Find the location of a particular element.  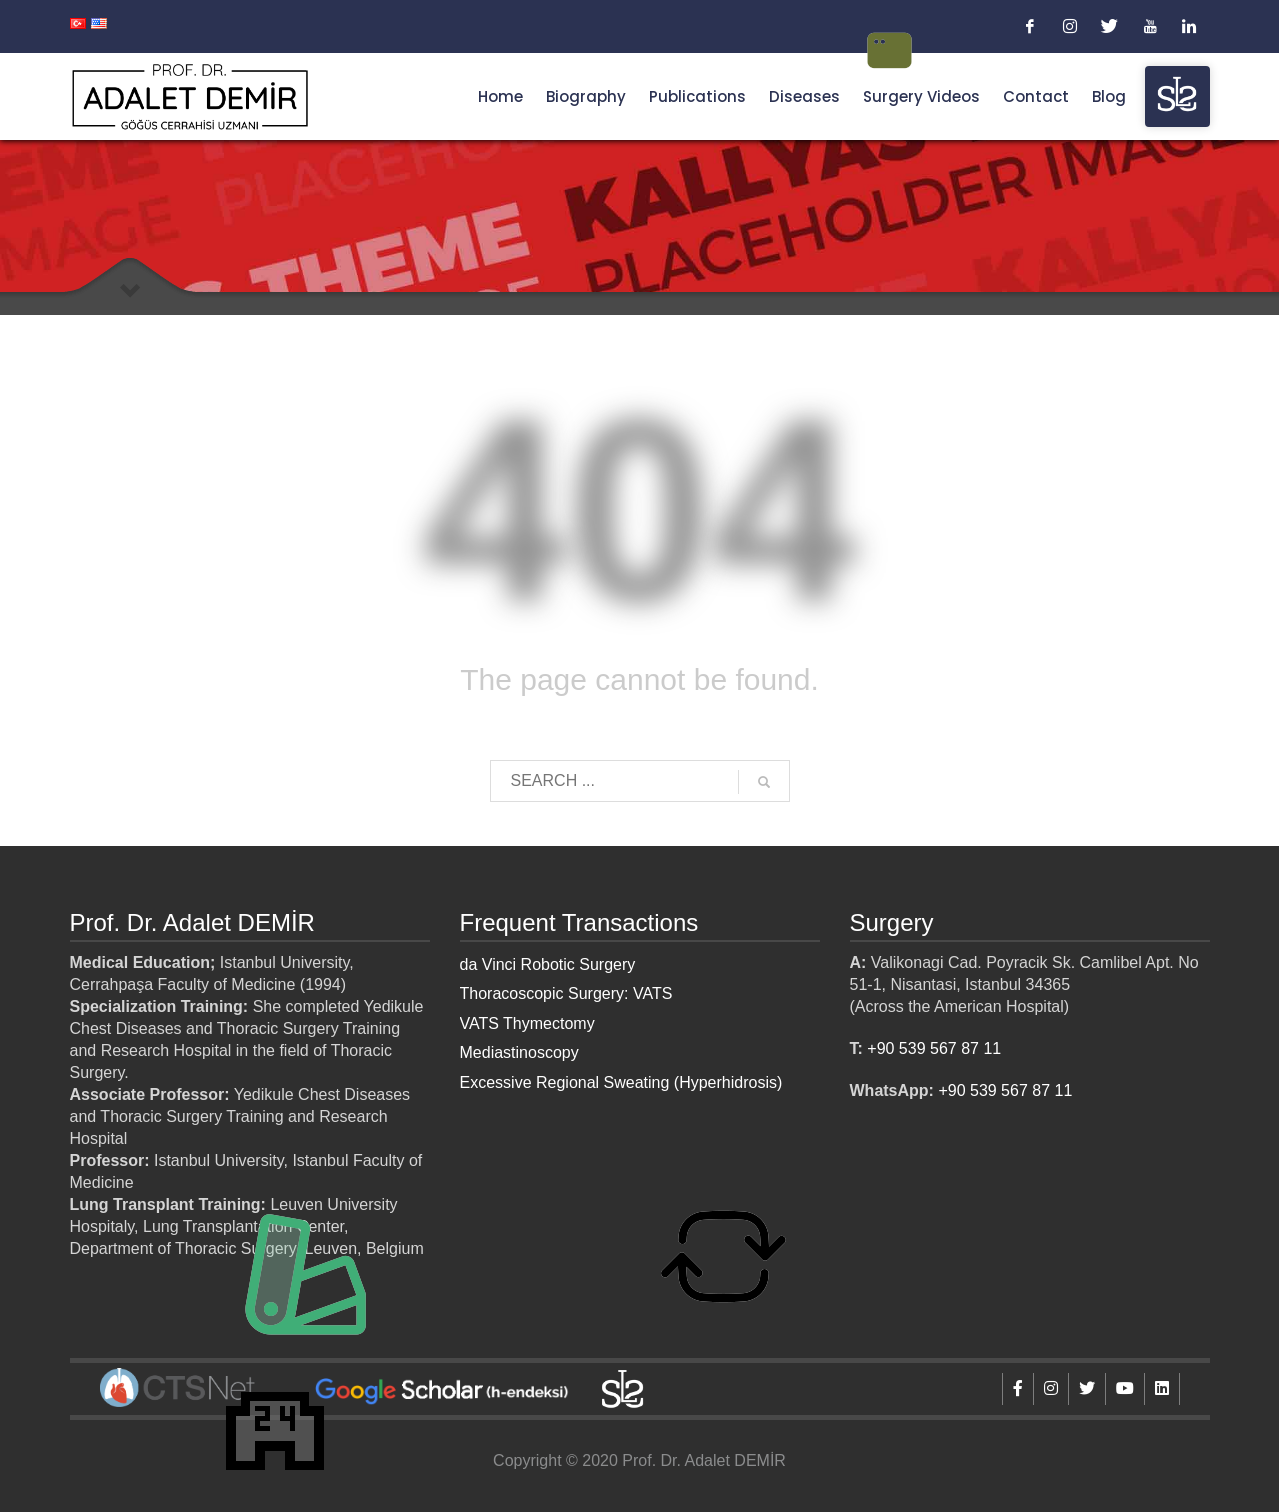

find nearby convenience stores is located at coordinates (275, 1431).